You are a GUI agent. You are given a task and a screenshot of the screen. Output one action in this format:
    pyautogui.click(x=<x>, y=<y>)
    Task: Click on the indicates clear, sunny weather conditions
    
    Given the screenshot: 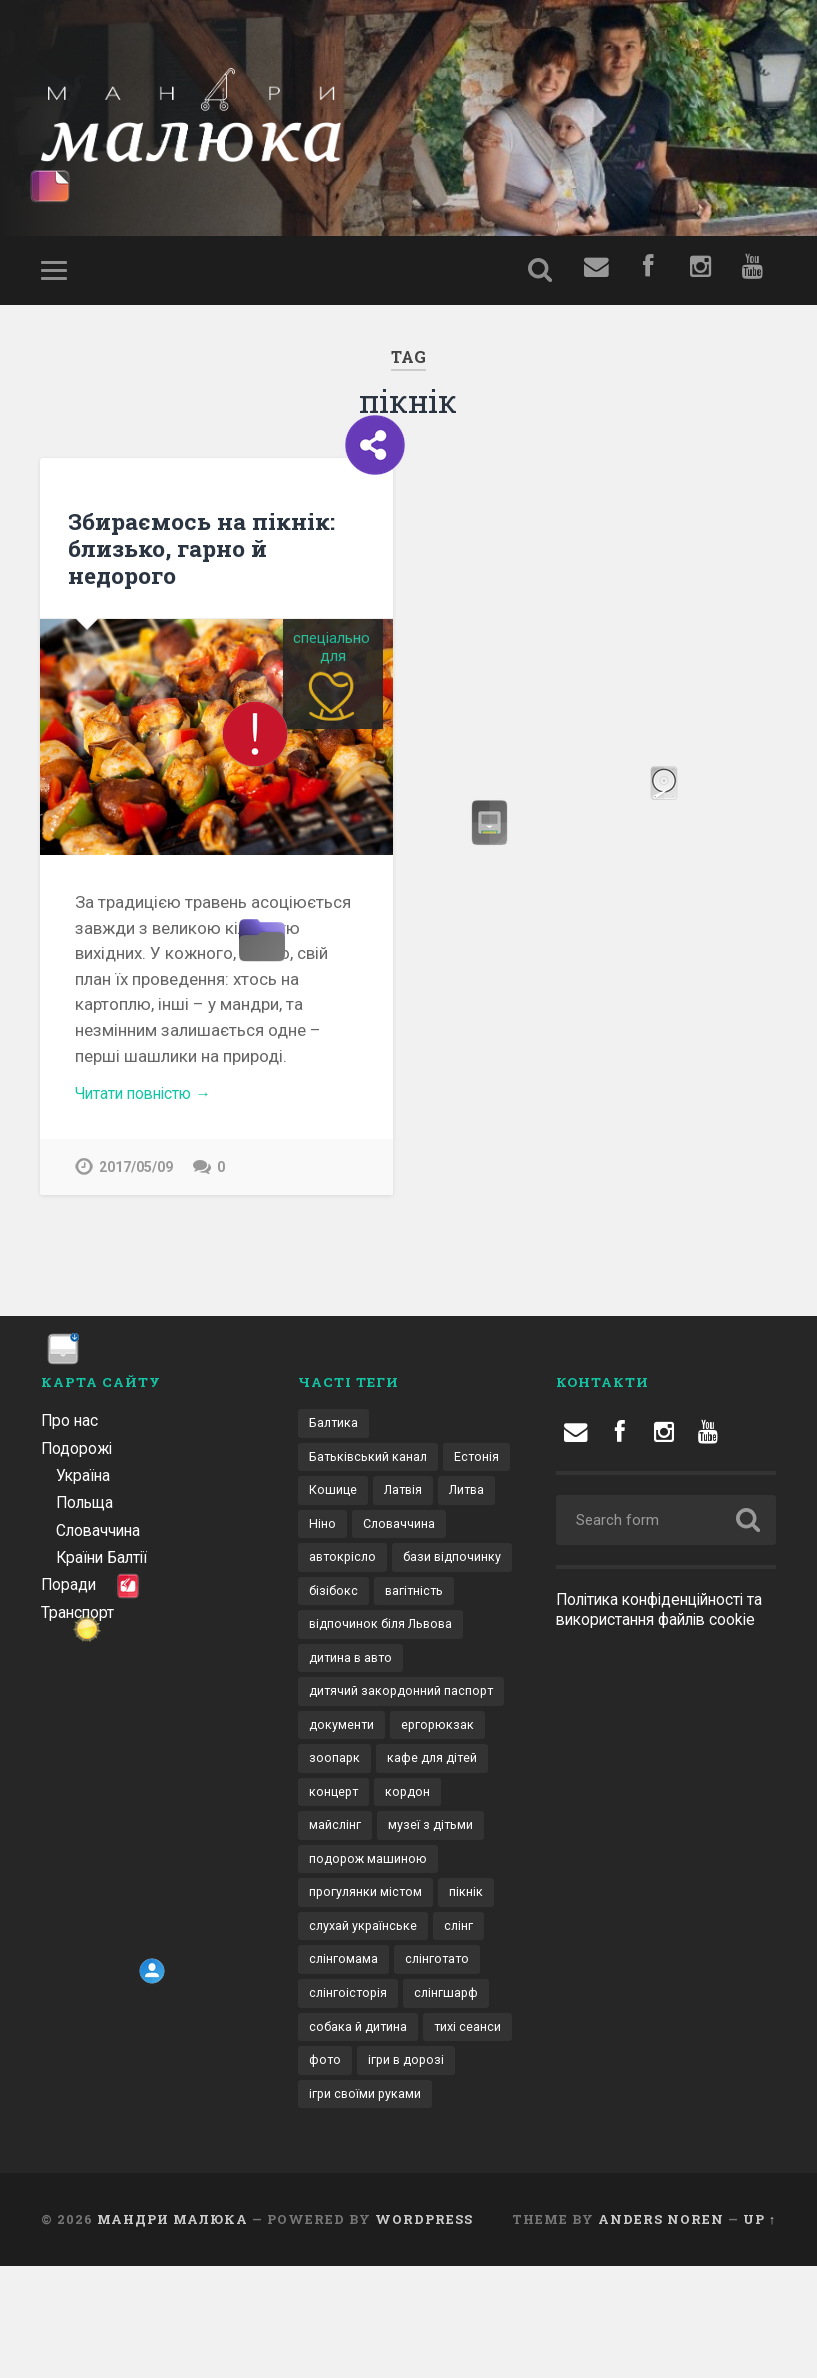 What is the action you would take?
    pyautogui.click(x=87, y=1629)
    